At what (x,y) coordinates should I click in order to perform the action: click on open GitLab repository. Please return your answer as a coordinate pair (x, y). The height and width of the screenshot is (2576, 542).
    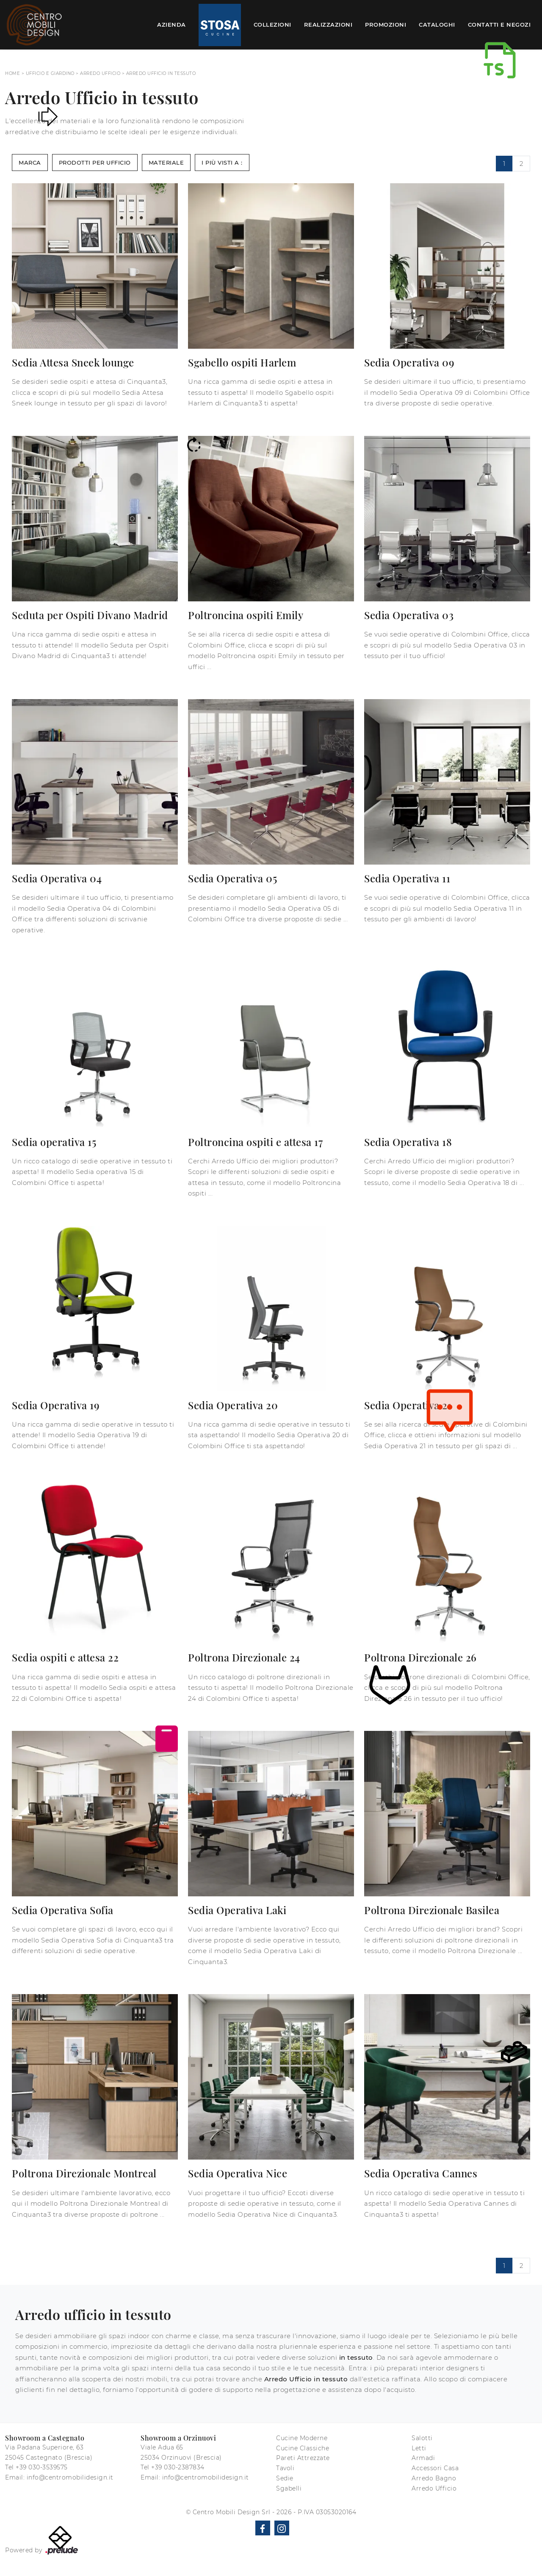
    Looking at the image, I should click on (390, 1684).